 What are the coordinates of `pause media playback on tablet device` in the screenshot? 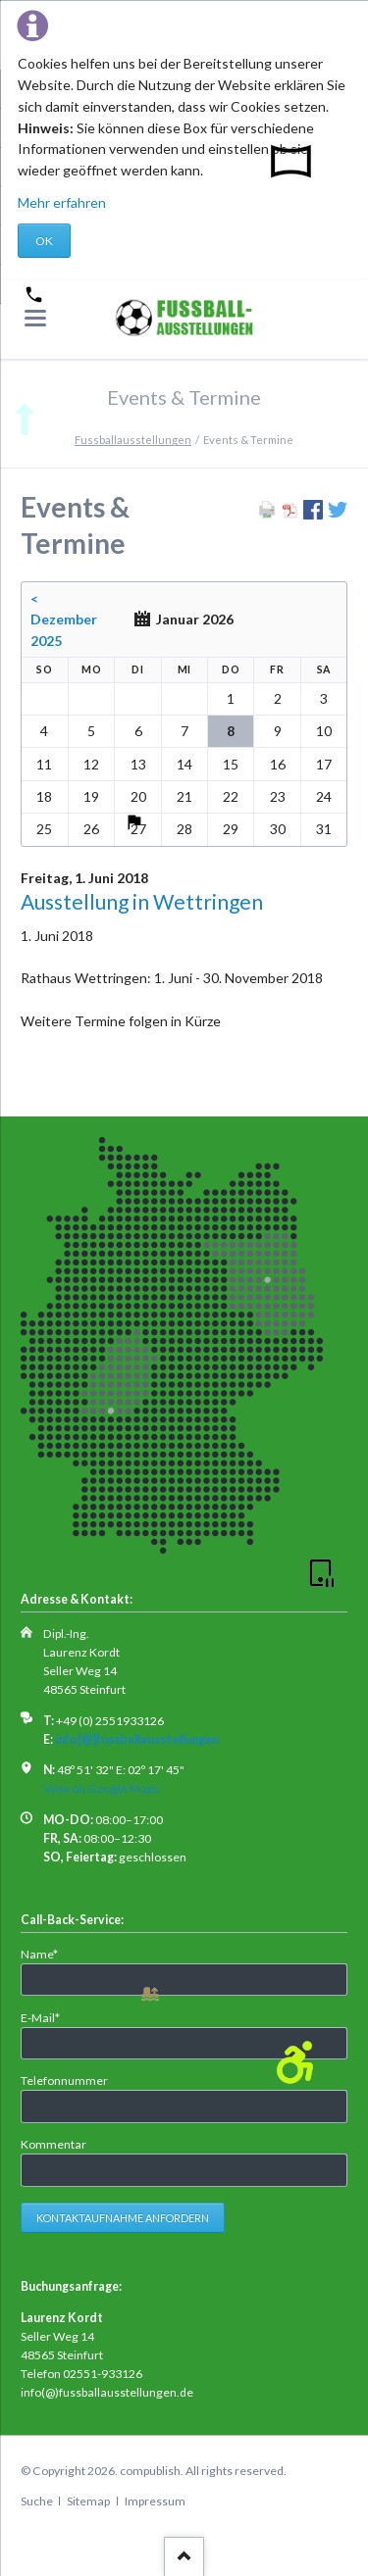 It's located at (320, 1572).